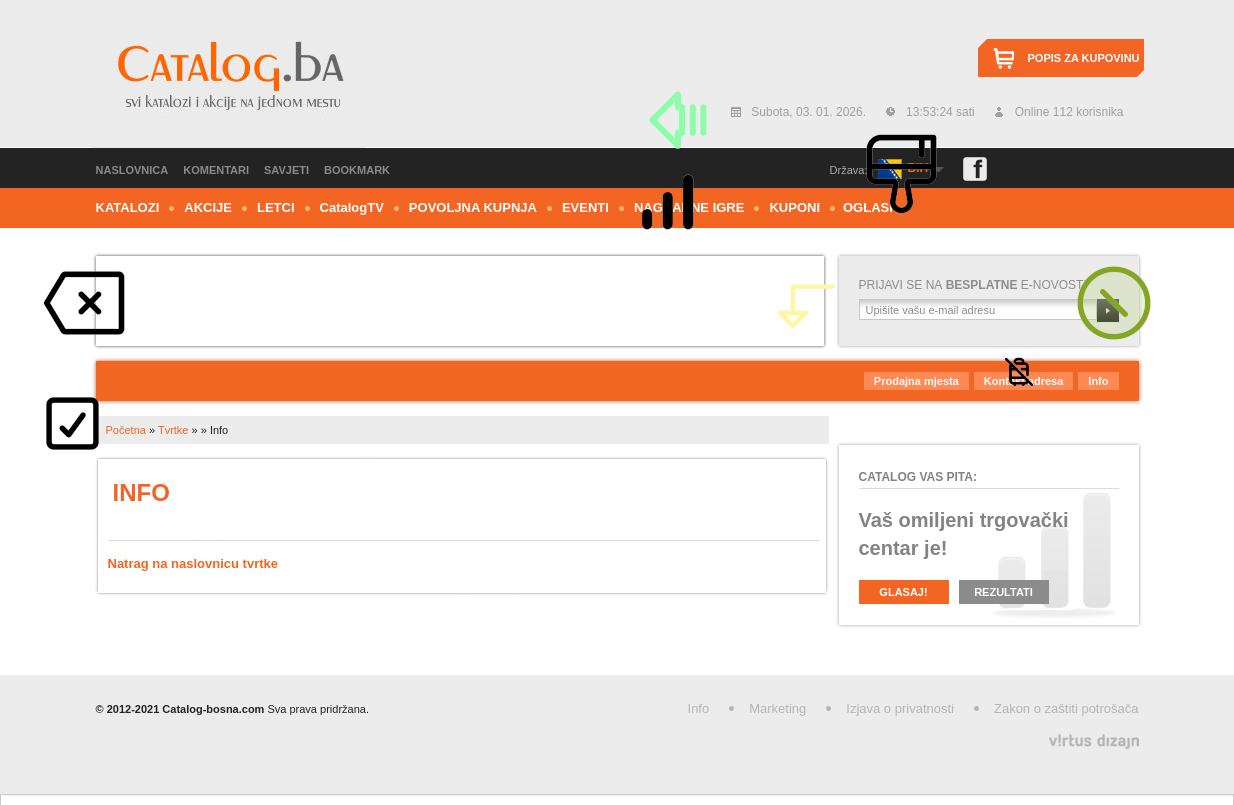 The image size is (1234, 805). What do you see at coordinates (680, 120) in the screenshot?
I see `go back multiple steps` at bounding box center [680, 120].